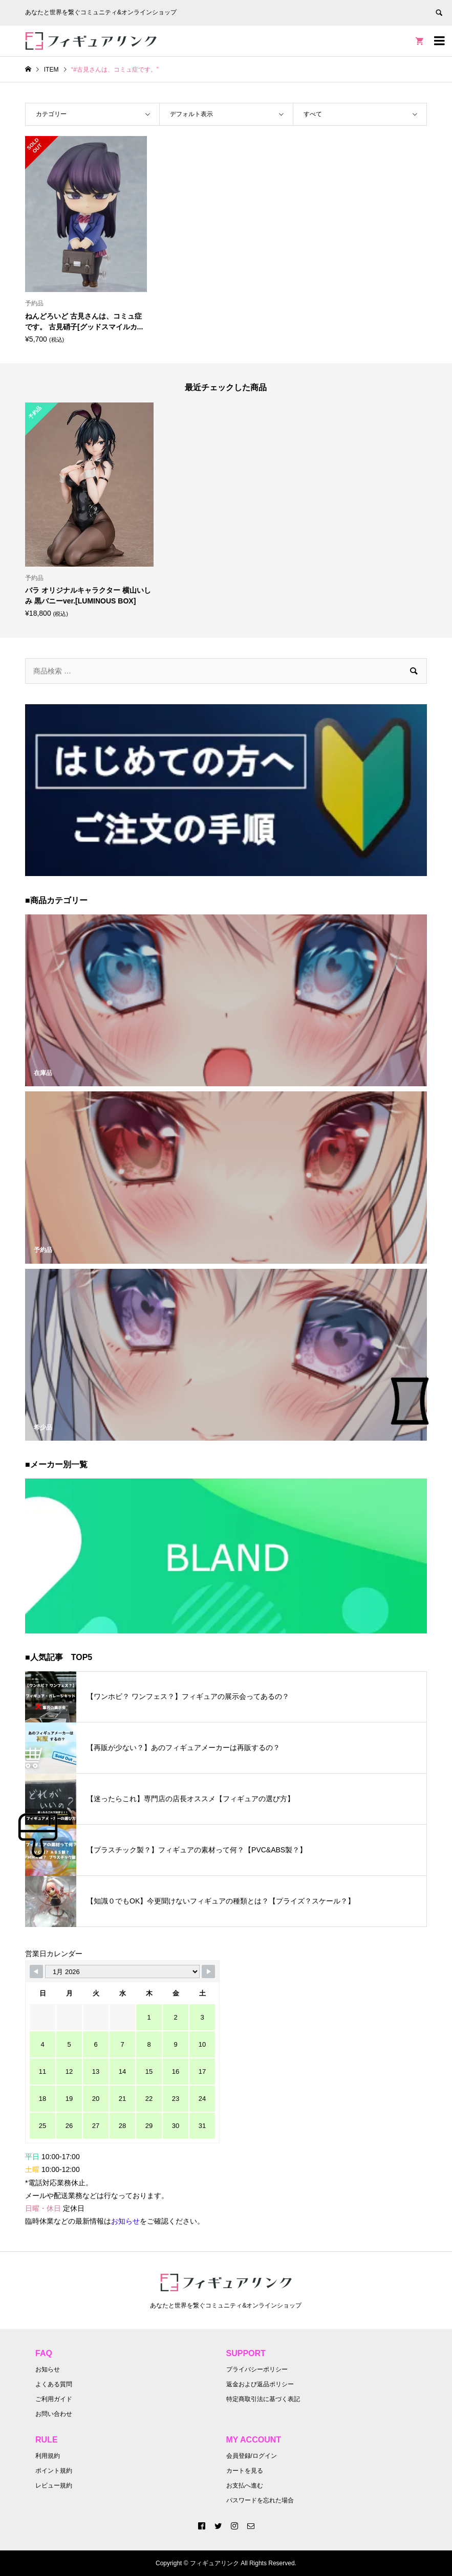  Describe the element at coordinates (38, 1834) in the screenshot. I see `access painting or drawing tools` at that location.